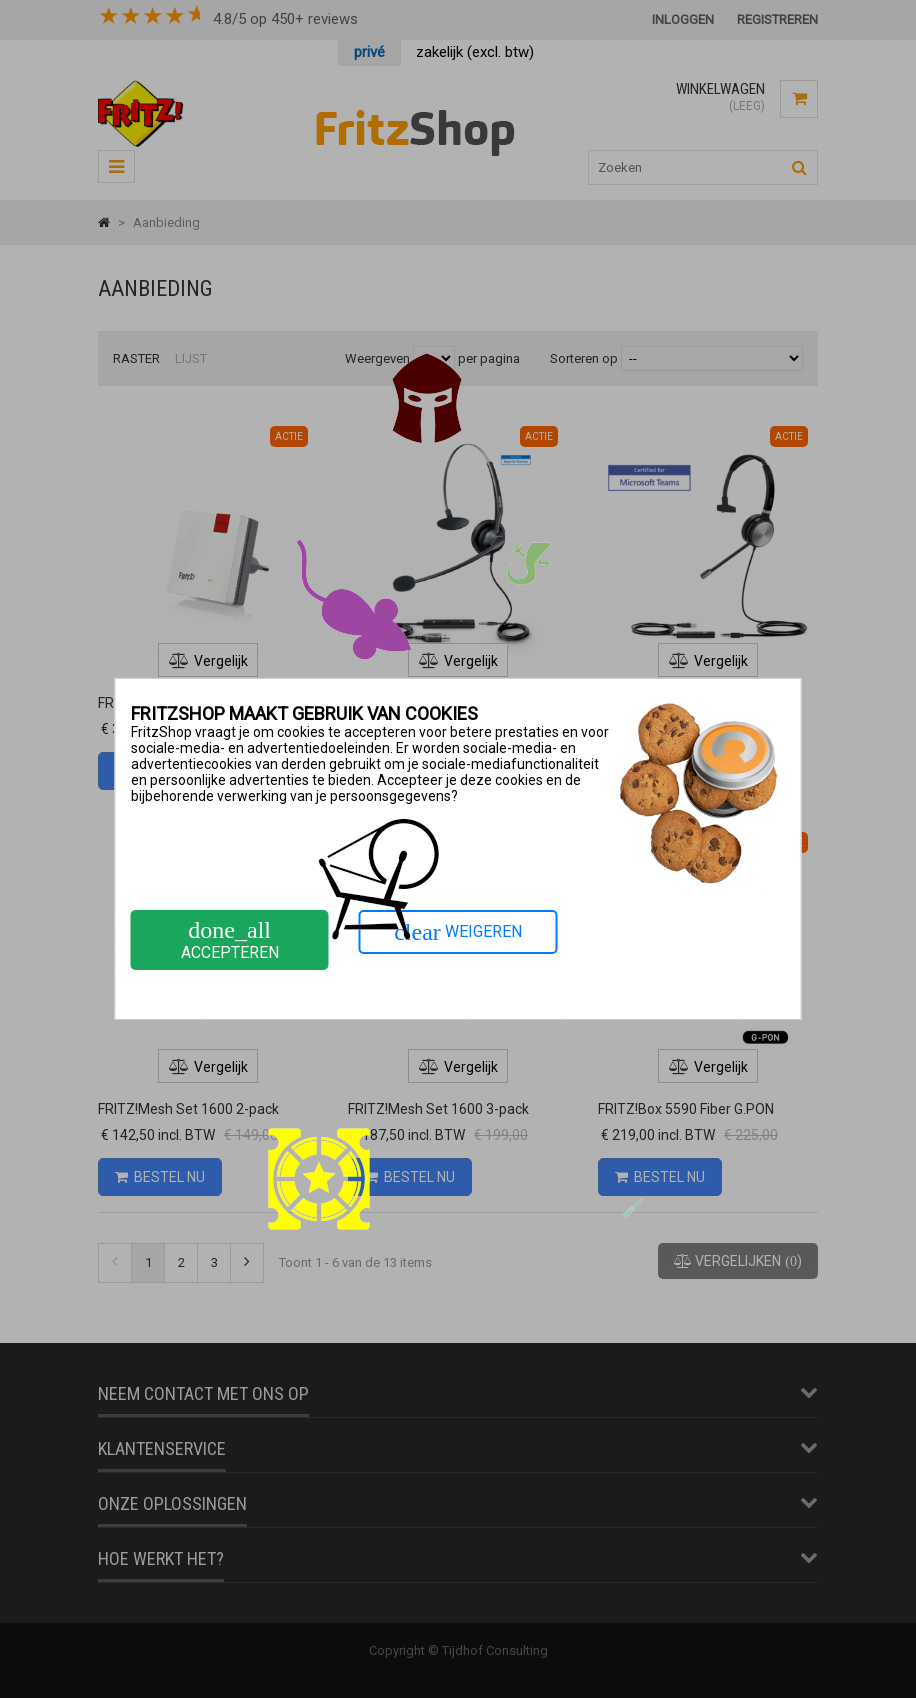 The width and height of the screenshot is (916, 1698). Describe the element at coordinates (319, 1179) in the screenshot. I see `imperial faction or empire team selector` at that location.